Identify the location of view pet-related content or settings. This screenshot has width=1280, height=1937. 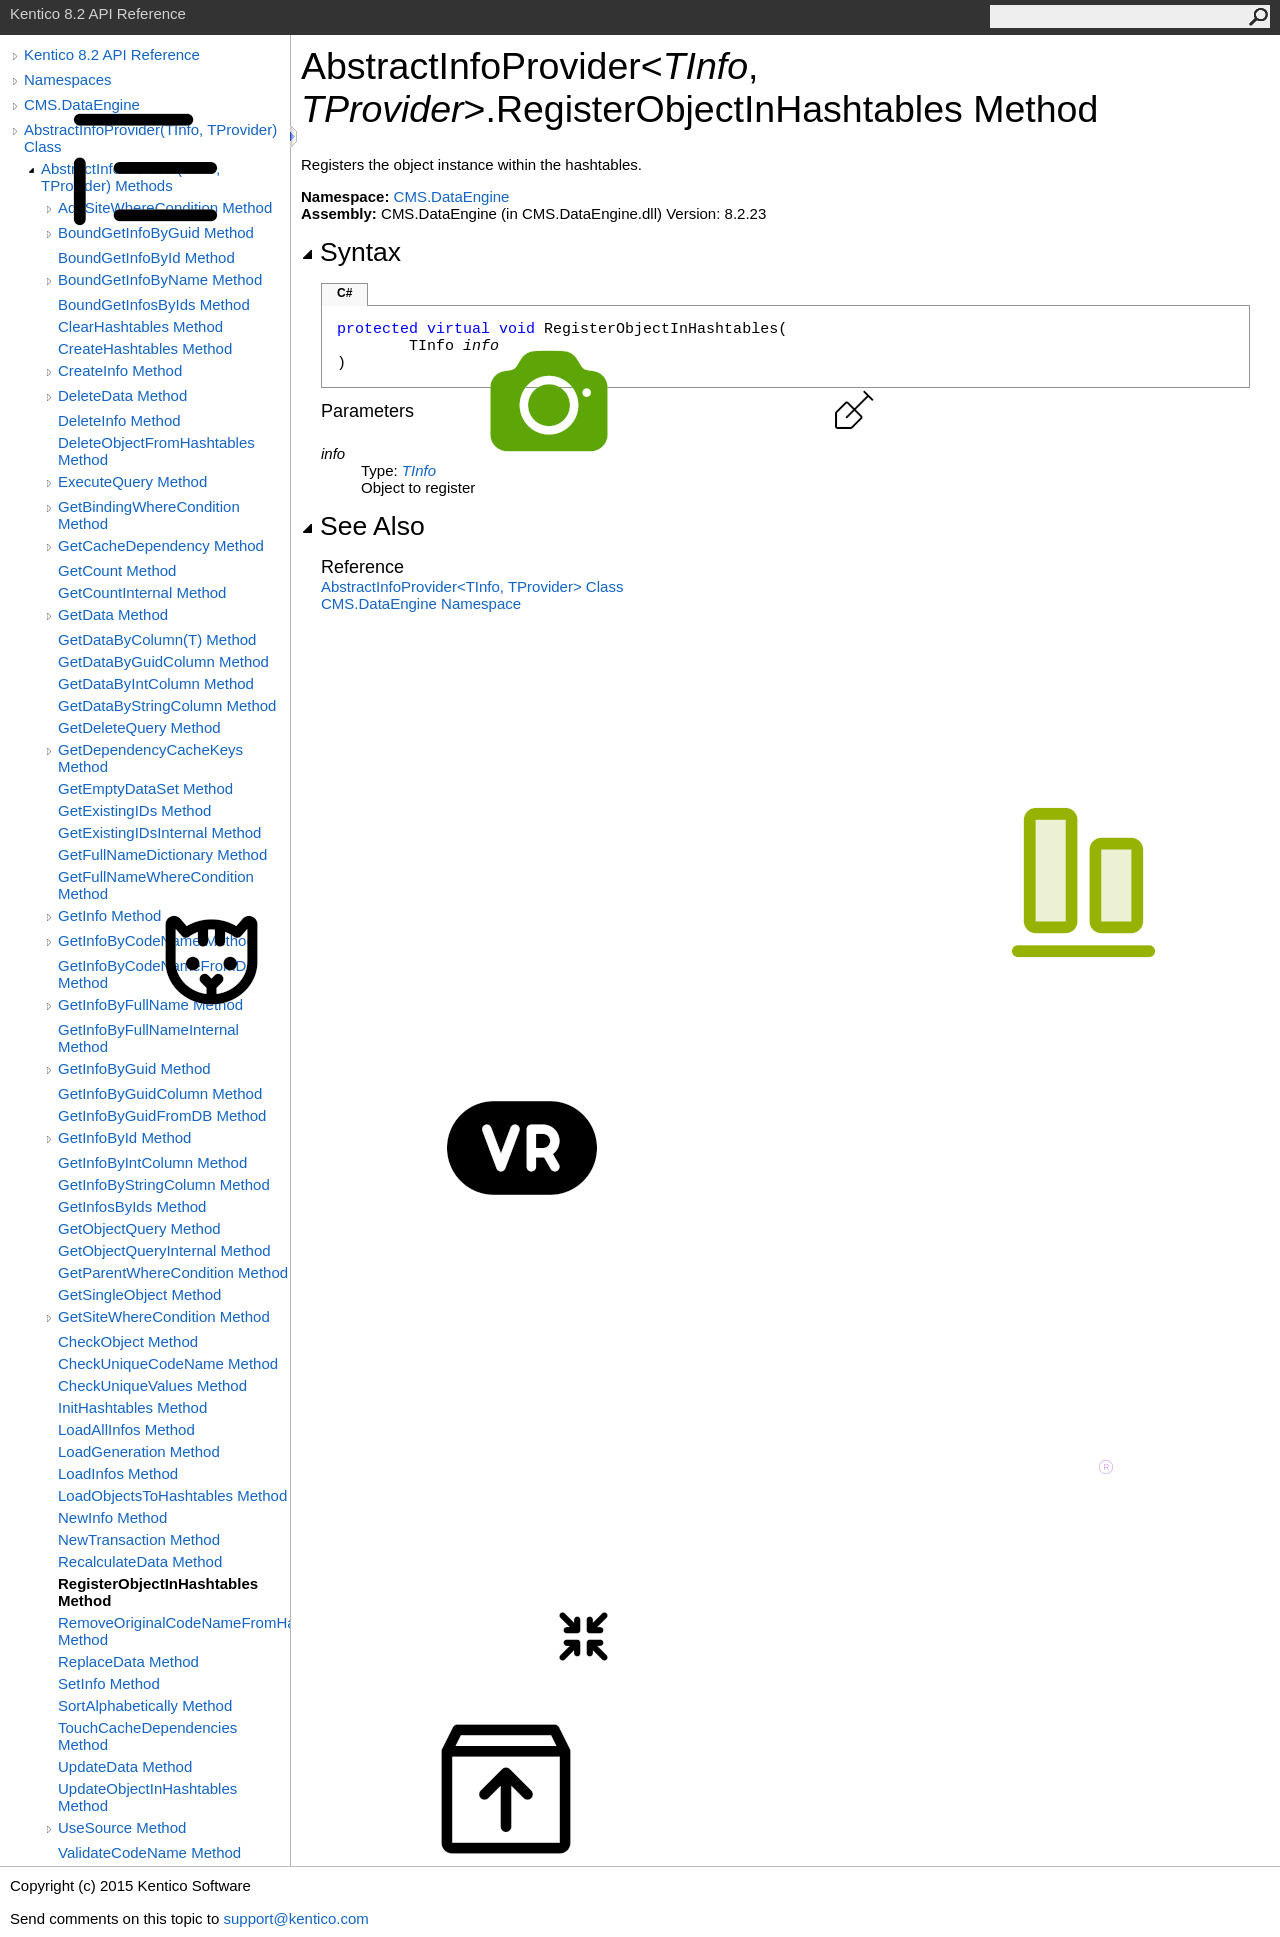
(211, 958).